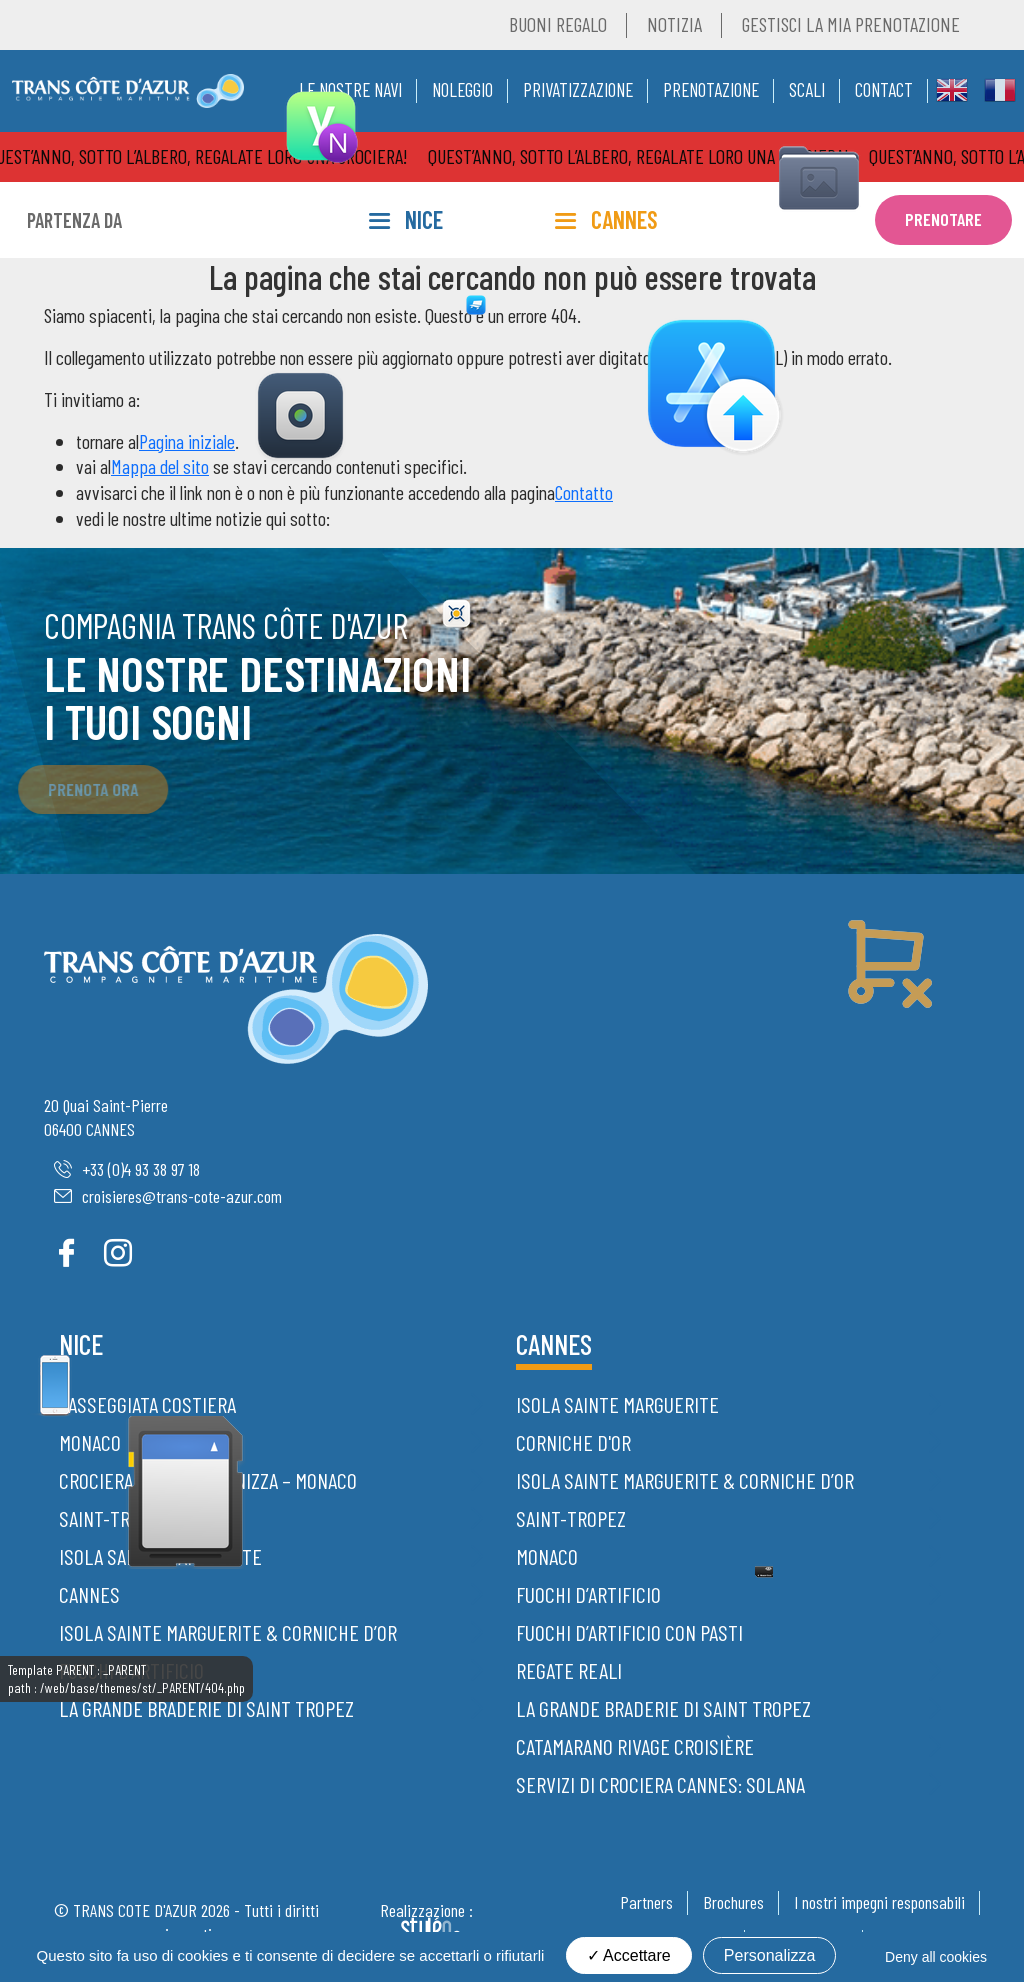 The height and width of the screenshot is (1982, 1024). I want to click on open fondo wallpaper app, so click(300, 415).